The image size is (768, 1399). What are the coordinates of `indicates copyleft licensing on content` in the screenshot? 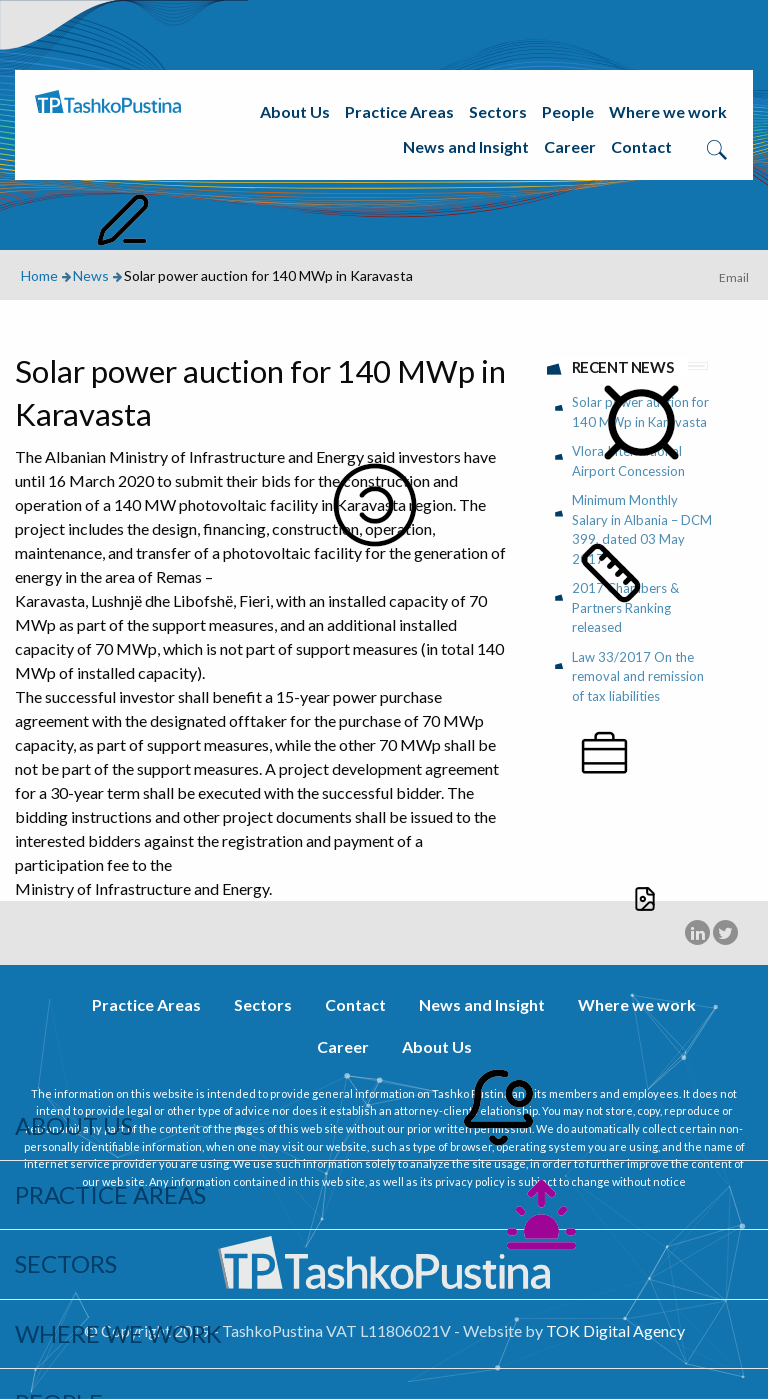 It's located at (375, 505).